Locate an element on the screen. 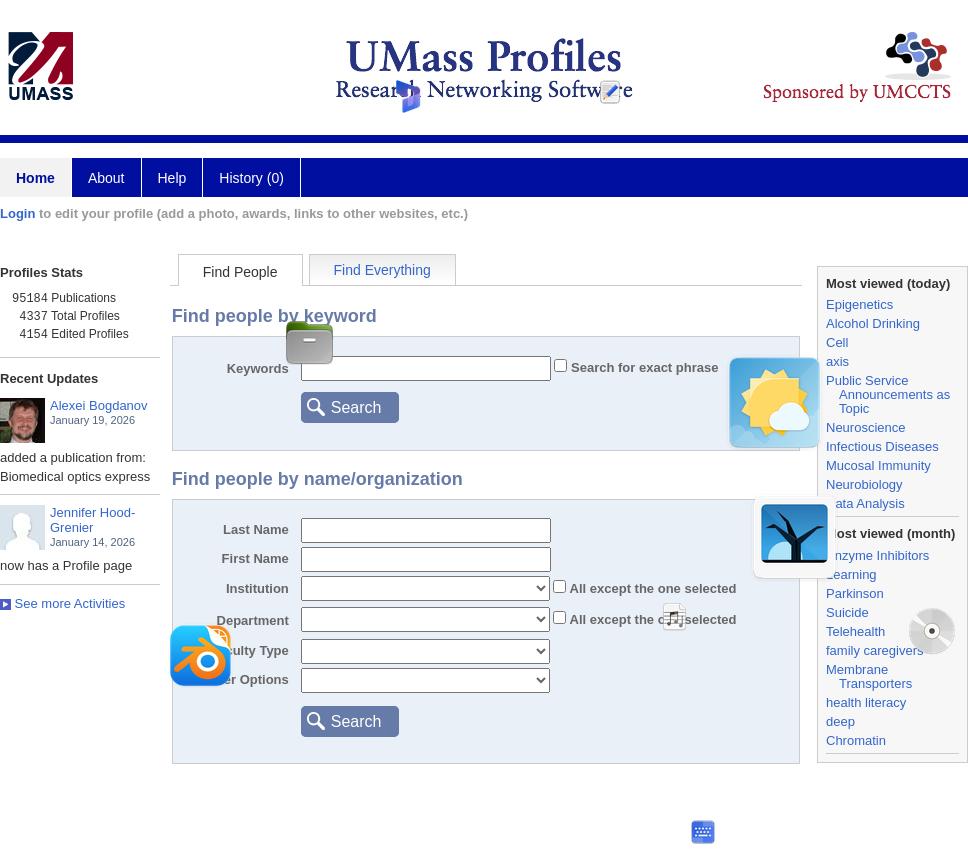  indicates a CD-RW (rewritable disc) drive or media is located at coordinates (932, 631).